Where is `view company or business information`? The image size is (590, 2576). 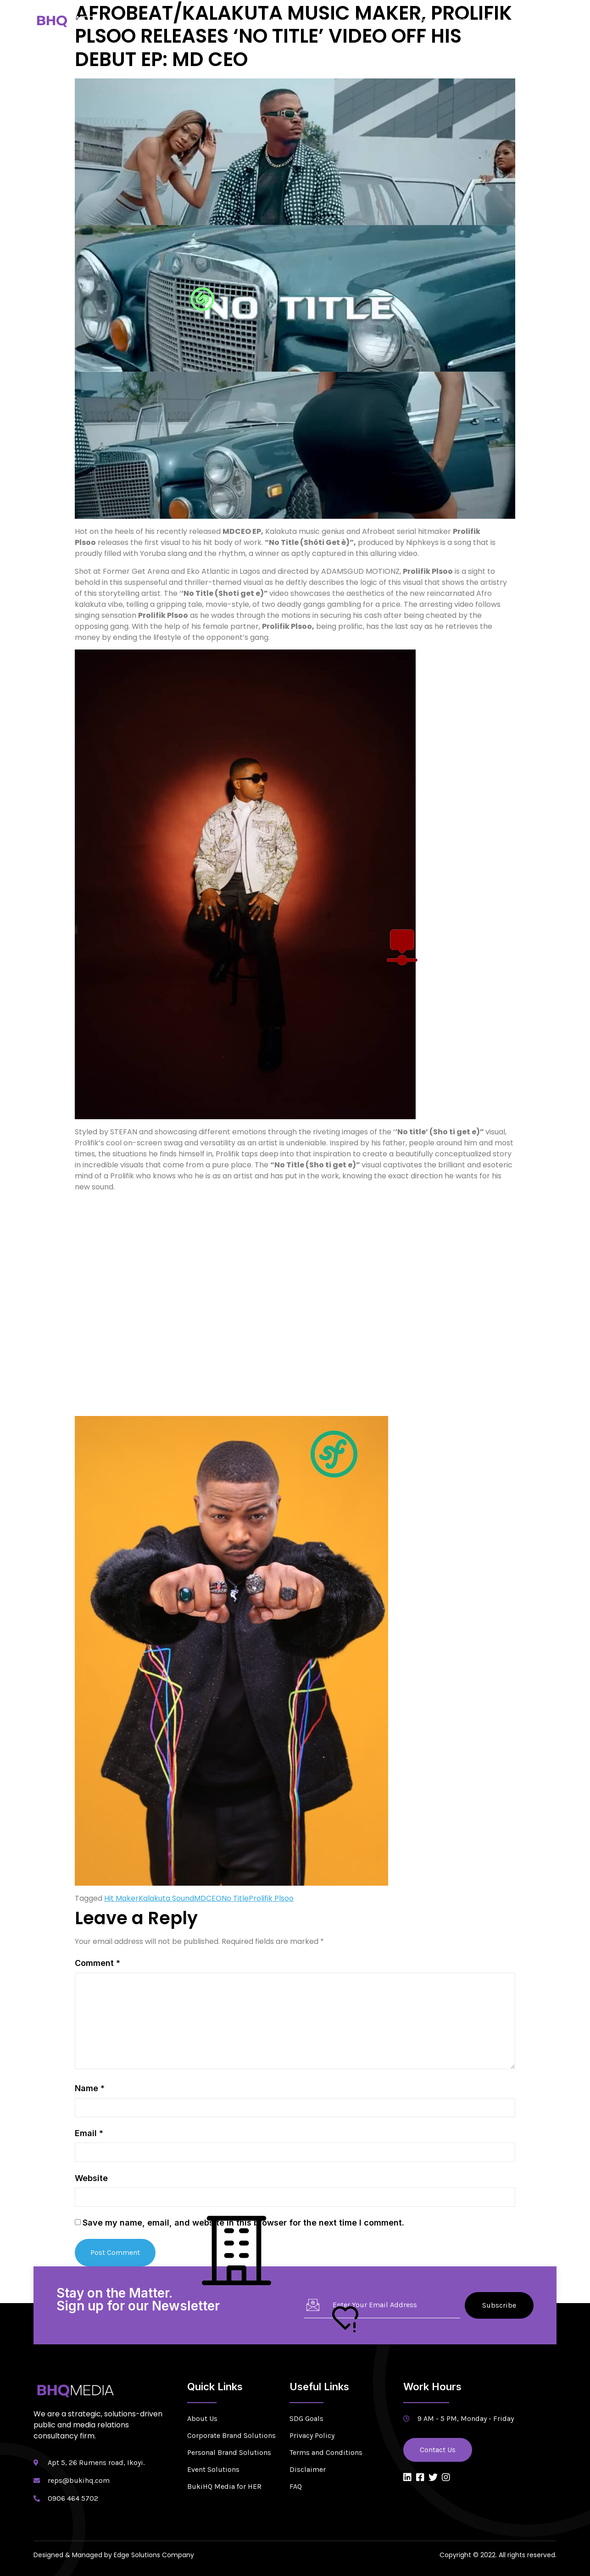 view company or business information is located at coordinates (236, 2250).